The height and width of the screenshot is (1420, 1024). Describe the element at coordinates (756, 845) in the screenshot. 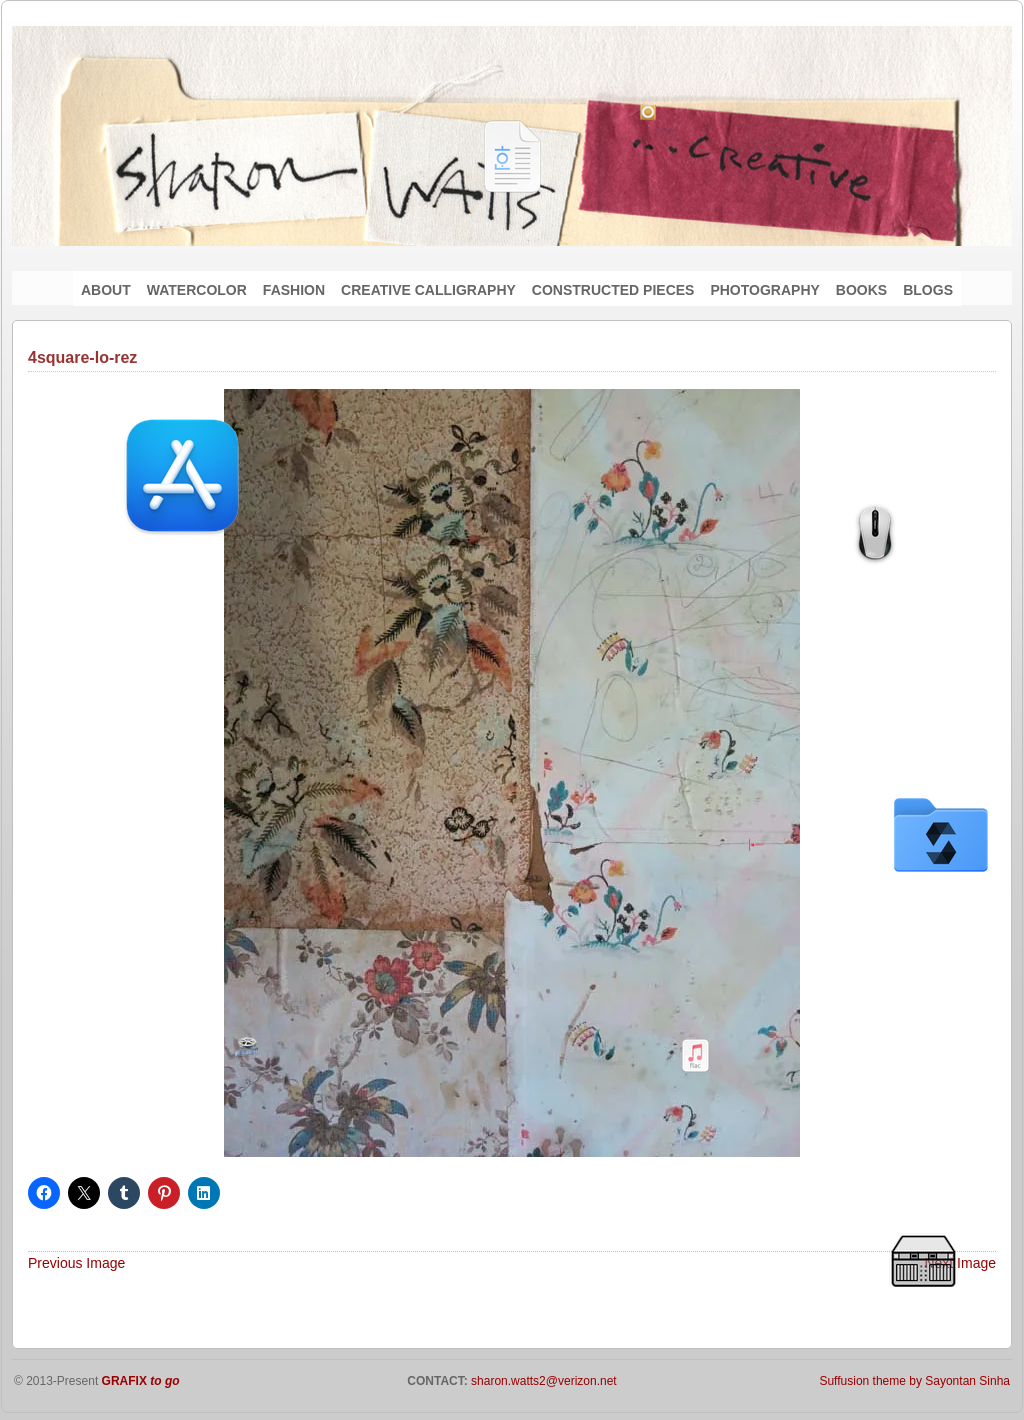

I see `go to the first item in a list or sequence` at that location.